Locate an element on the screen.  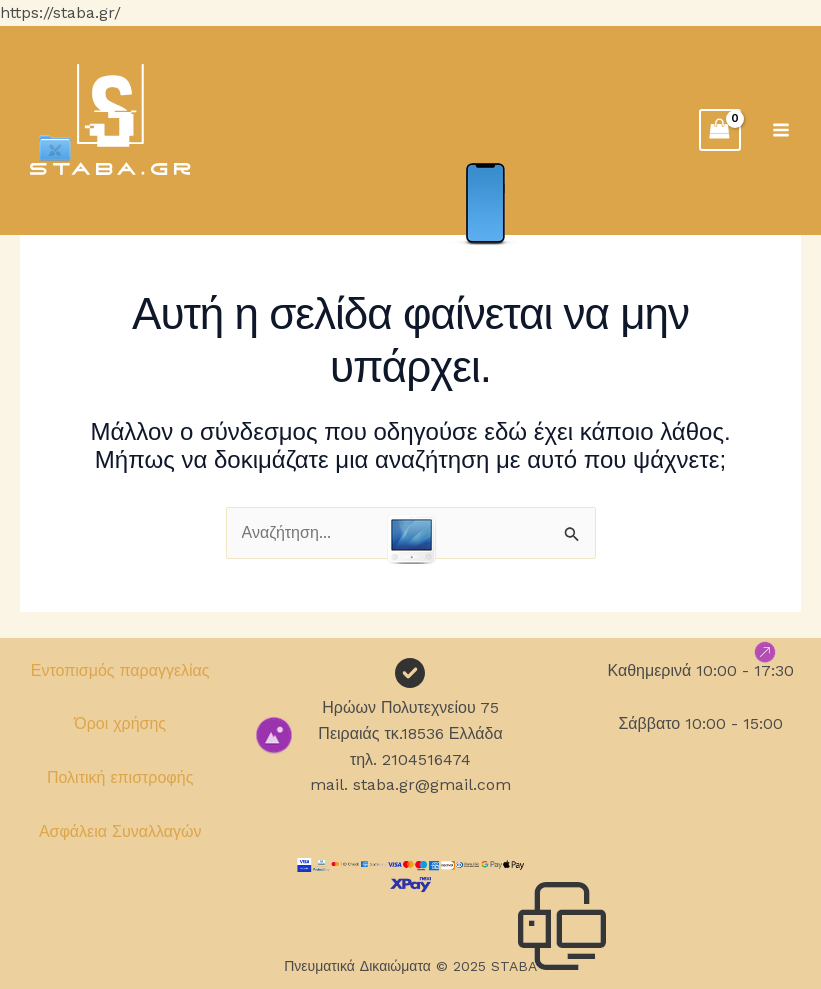
open graphics or design files folder is located at coordinates (55, 148).